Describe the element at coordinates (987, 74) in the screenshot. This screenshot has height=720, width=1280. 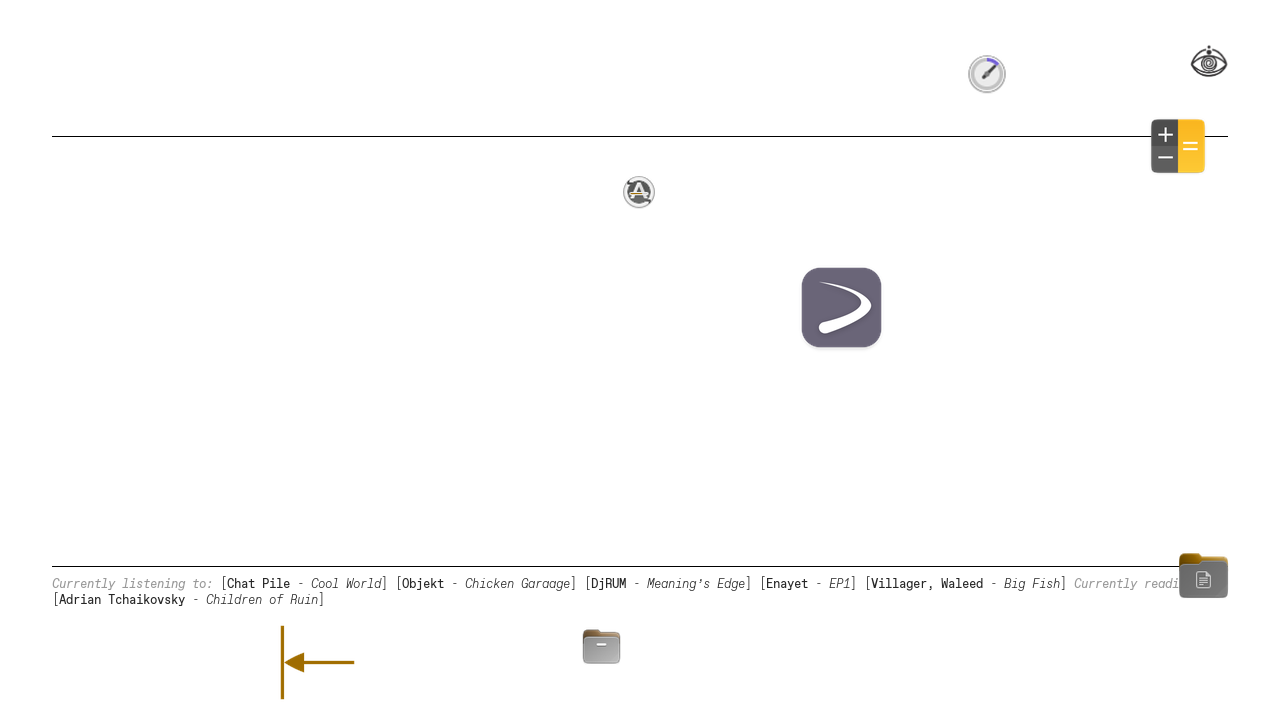
I see `open sysprof system profiler` at that location.